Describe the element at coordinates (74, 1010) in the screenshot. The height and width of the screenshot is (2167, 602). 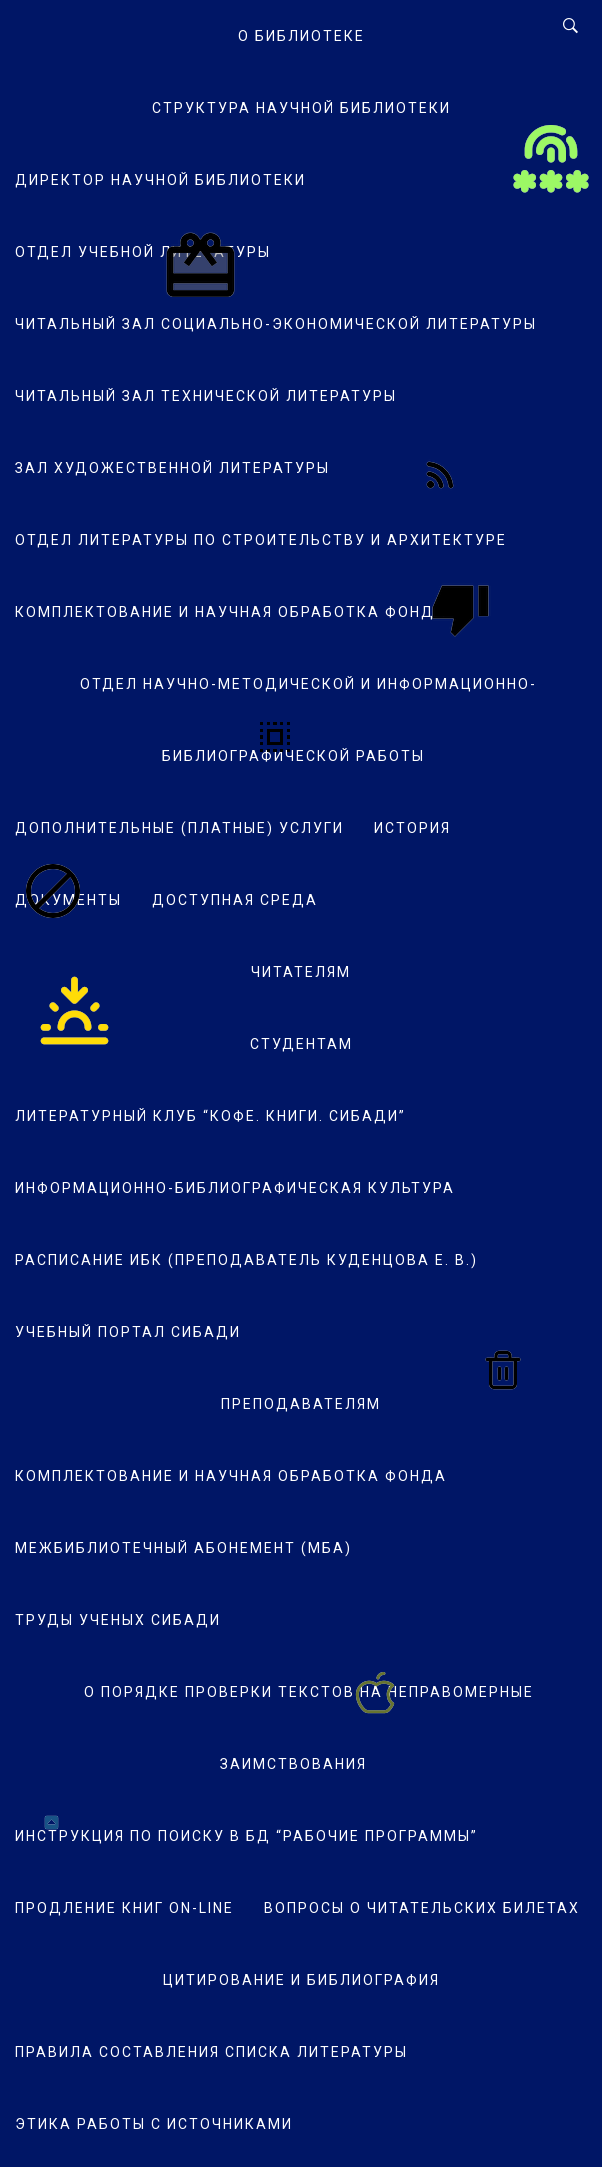
I see `set display to evening or night mode` at that location.